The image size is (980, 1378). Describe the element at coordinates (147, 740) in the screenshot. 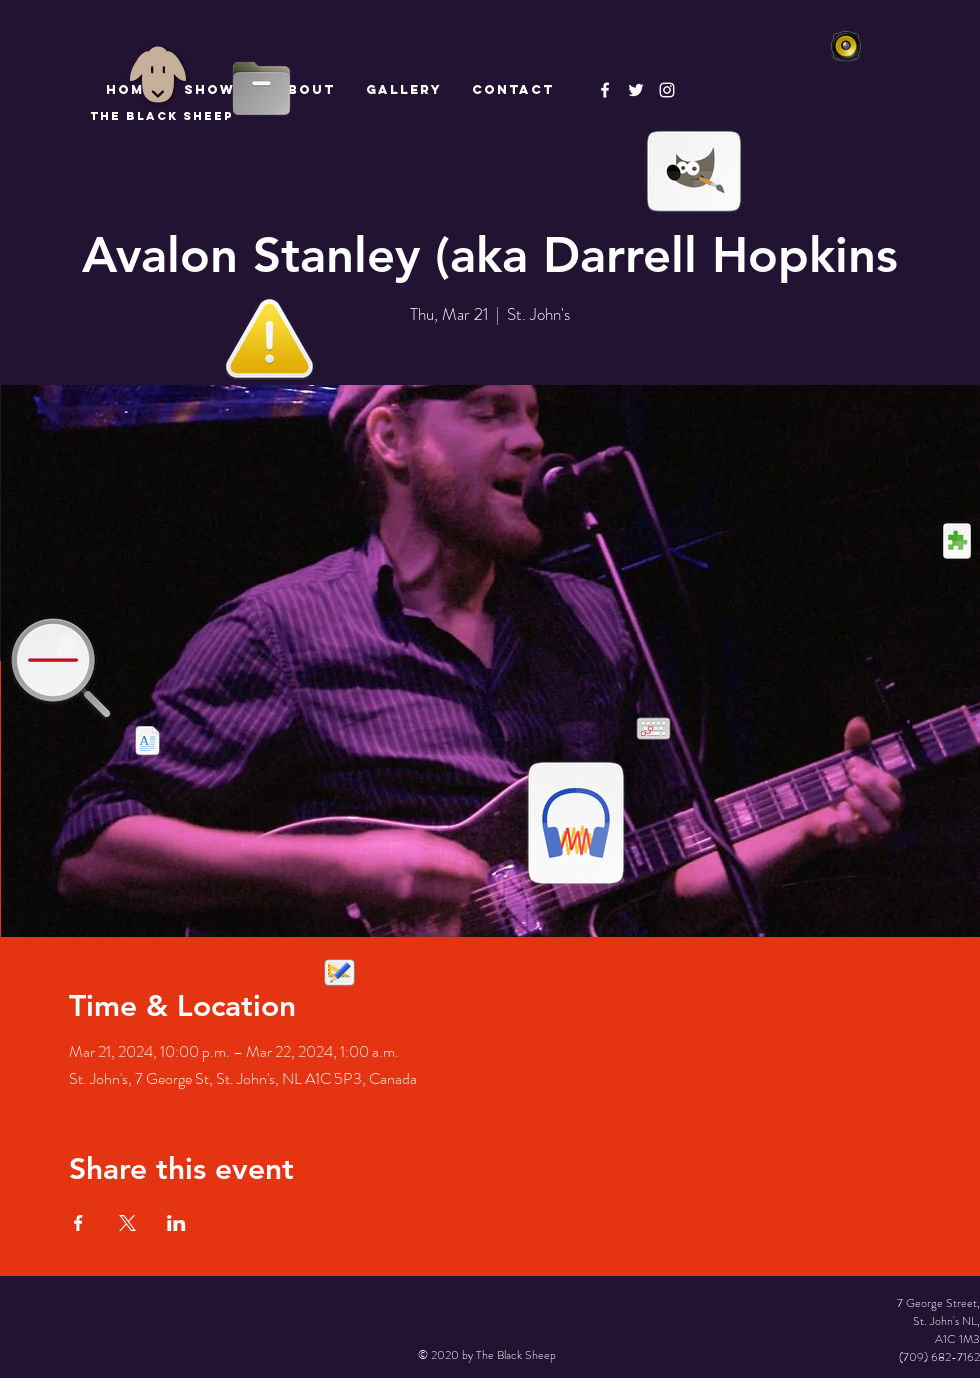

I see `open a word processing document` at that location.